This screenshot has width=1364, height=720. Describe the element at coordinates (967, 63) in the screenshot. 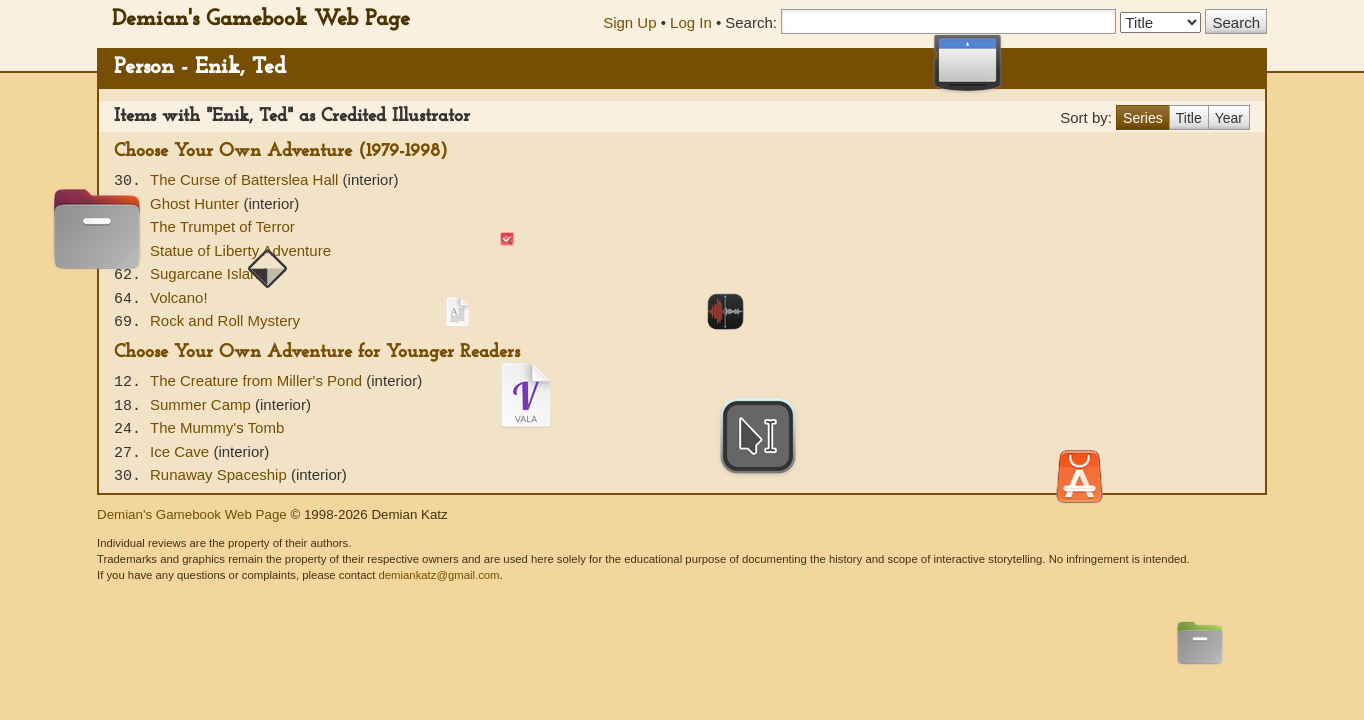

I see `compact flash memory card device` at that location.